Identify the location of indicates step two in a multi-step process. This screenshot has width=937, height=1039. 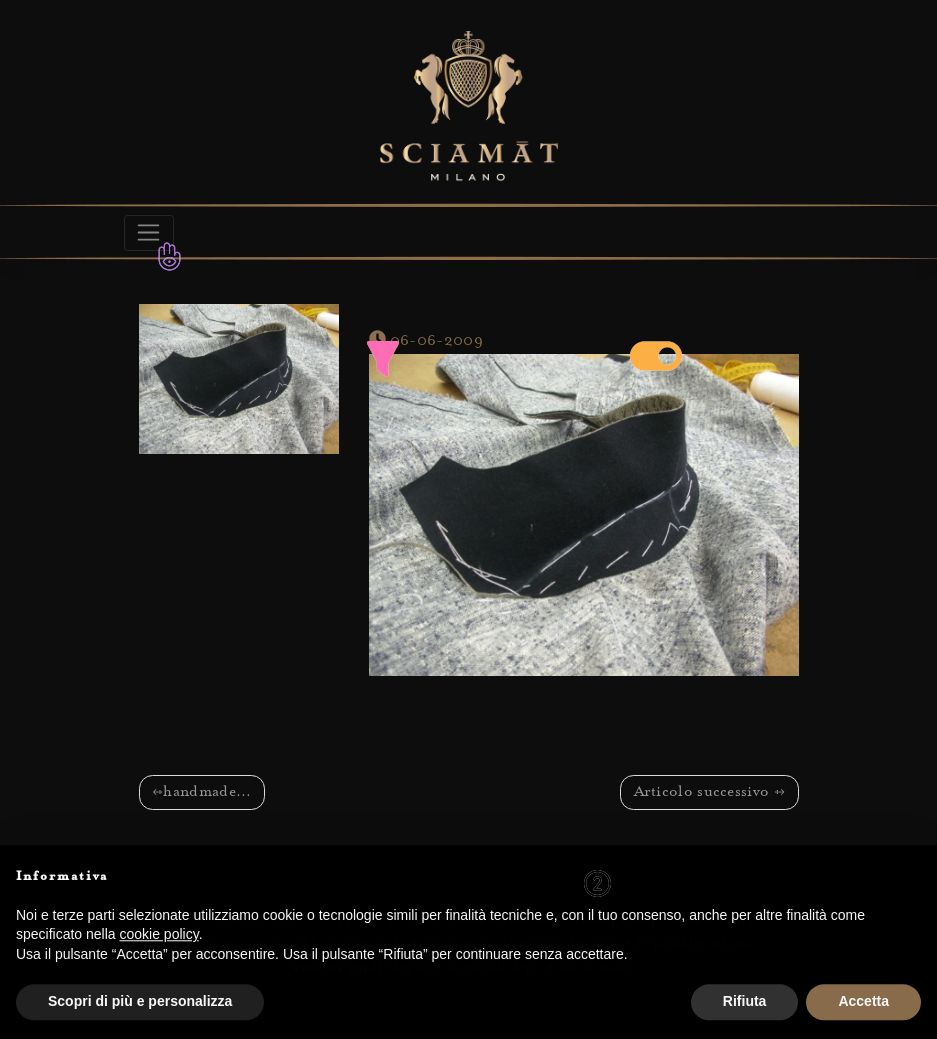
(597, 883).